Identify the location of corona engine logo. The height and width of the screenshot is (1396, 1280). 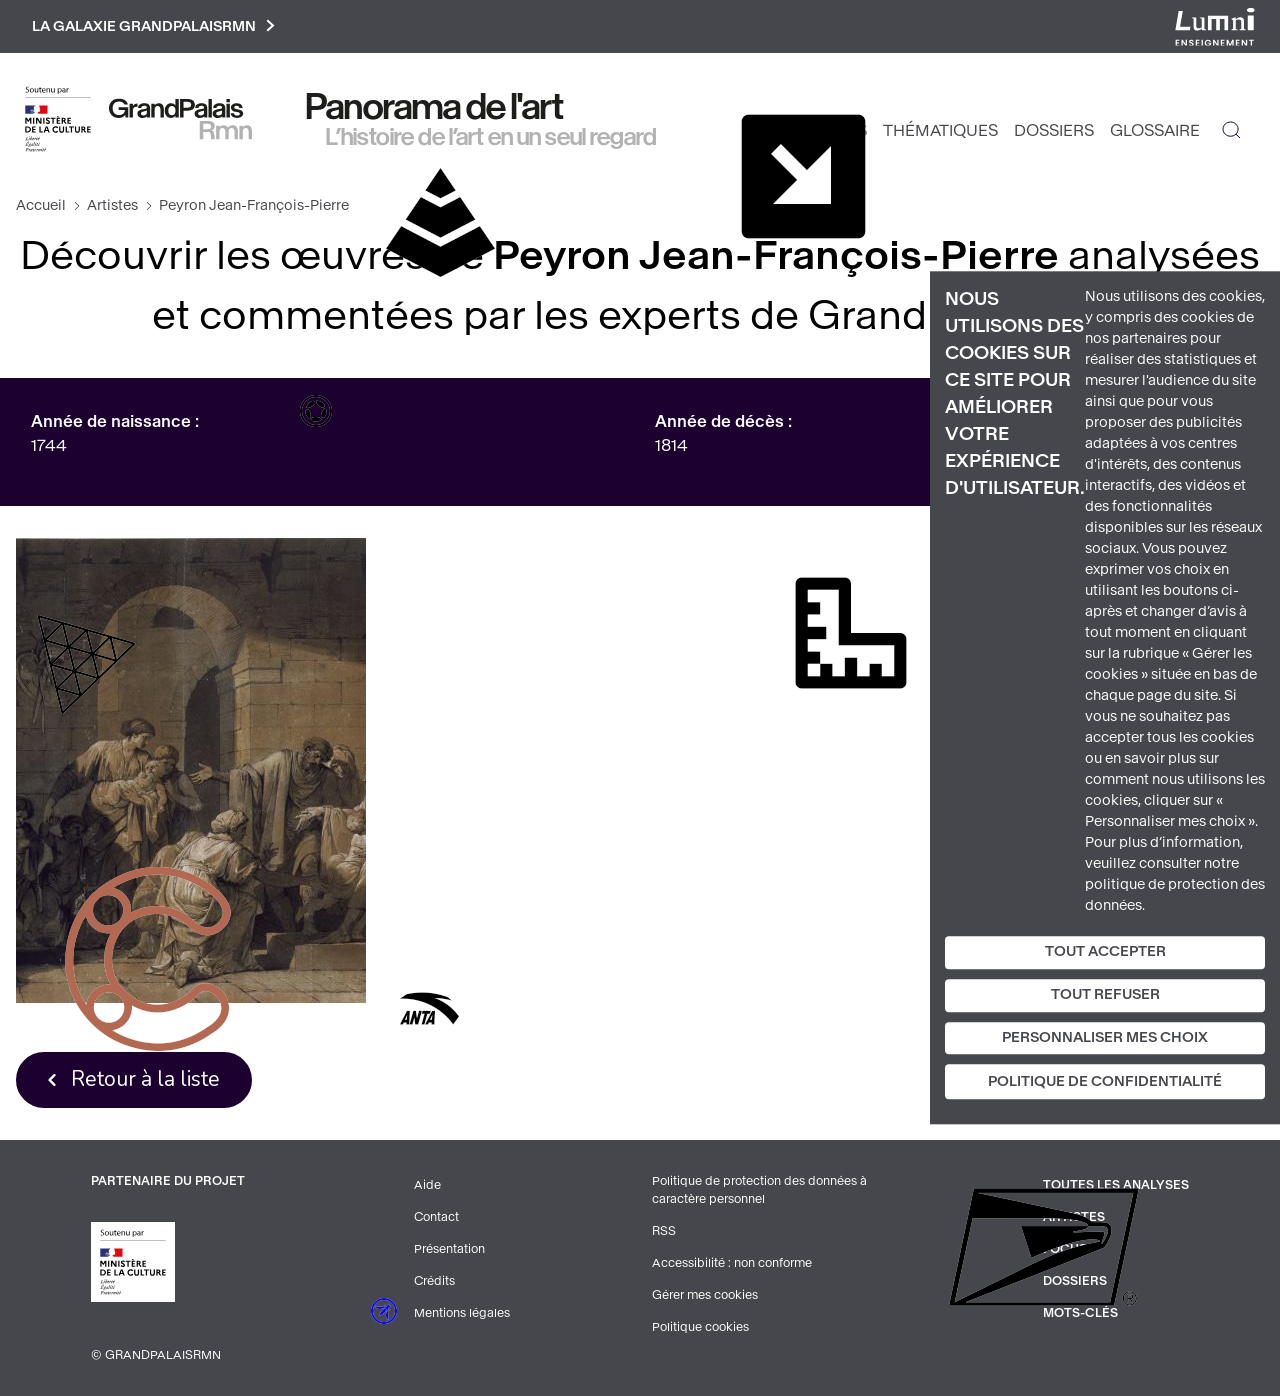
(316, 411).